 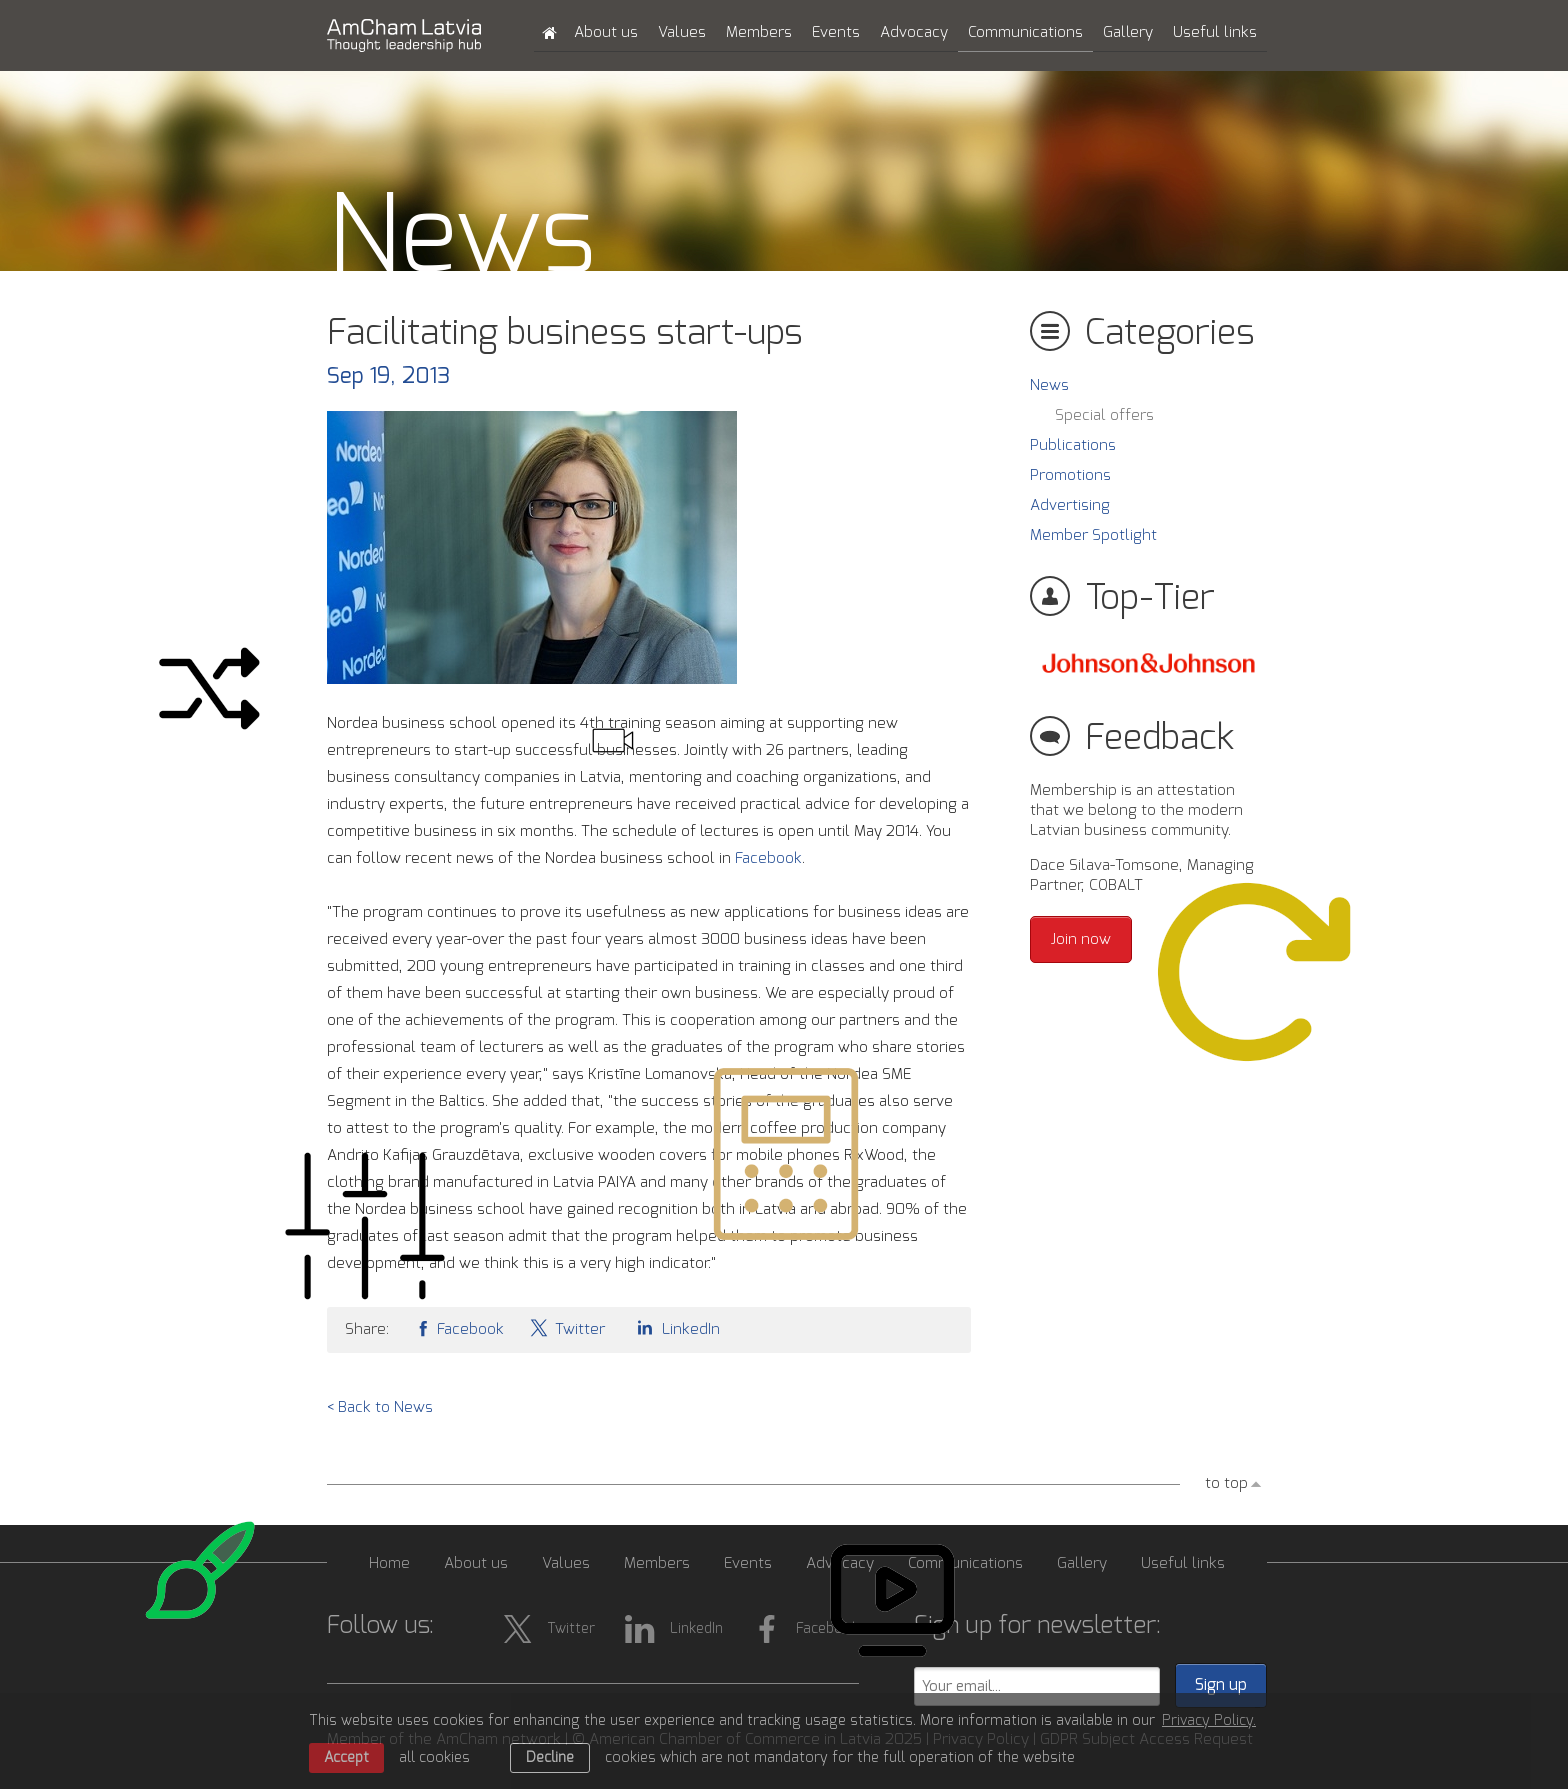 I want to click on play video or stream content on TV, so click(x=892, y=1600).